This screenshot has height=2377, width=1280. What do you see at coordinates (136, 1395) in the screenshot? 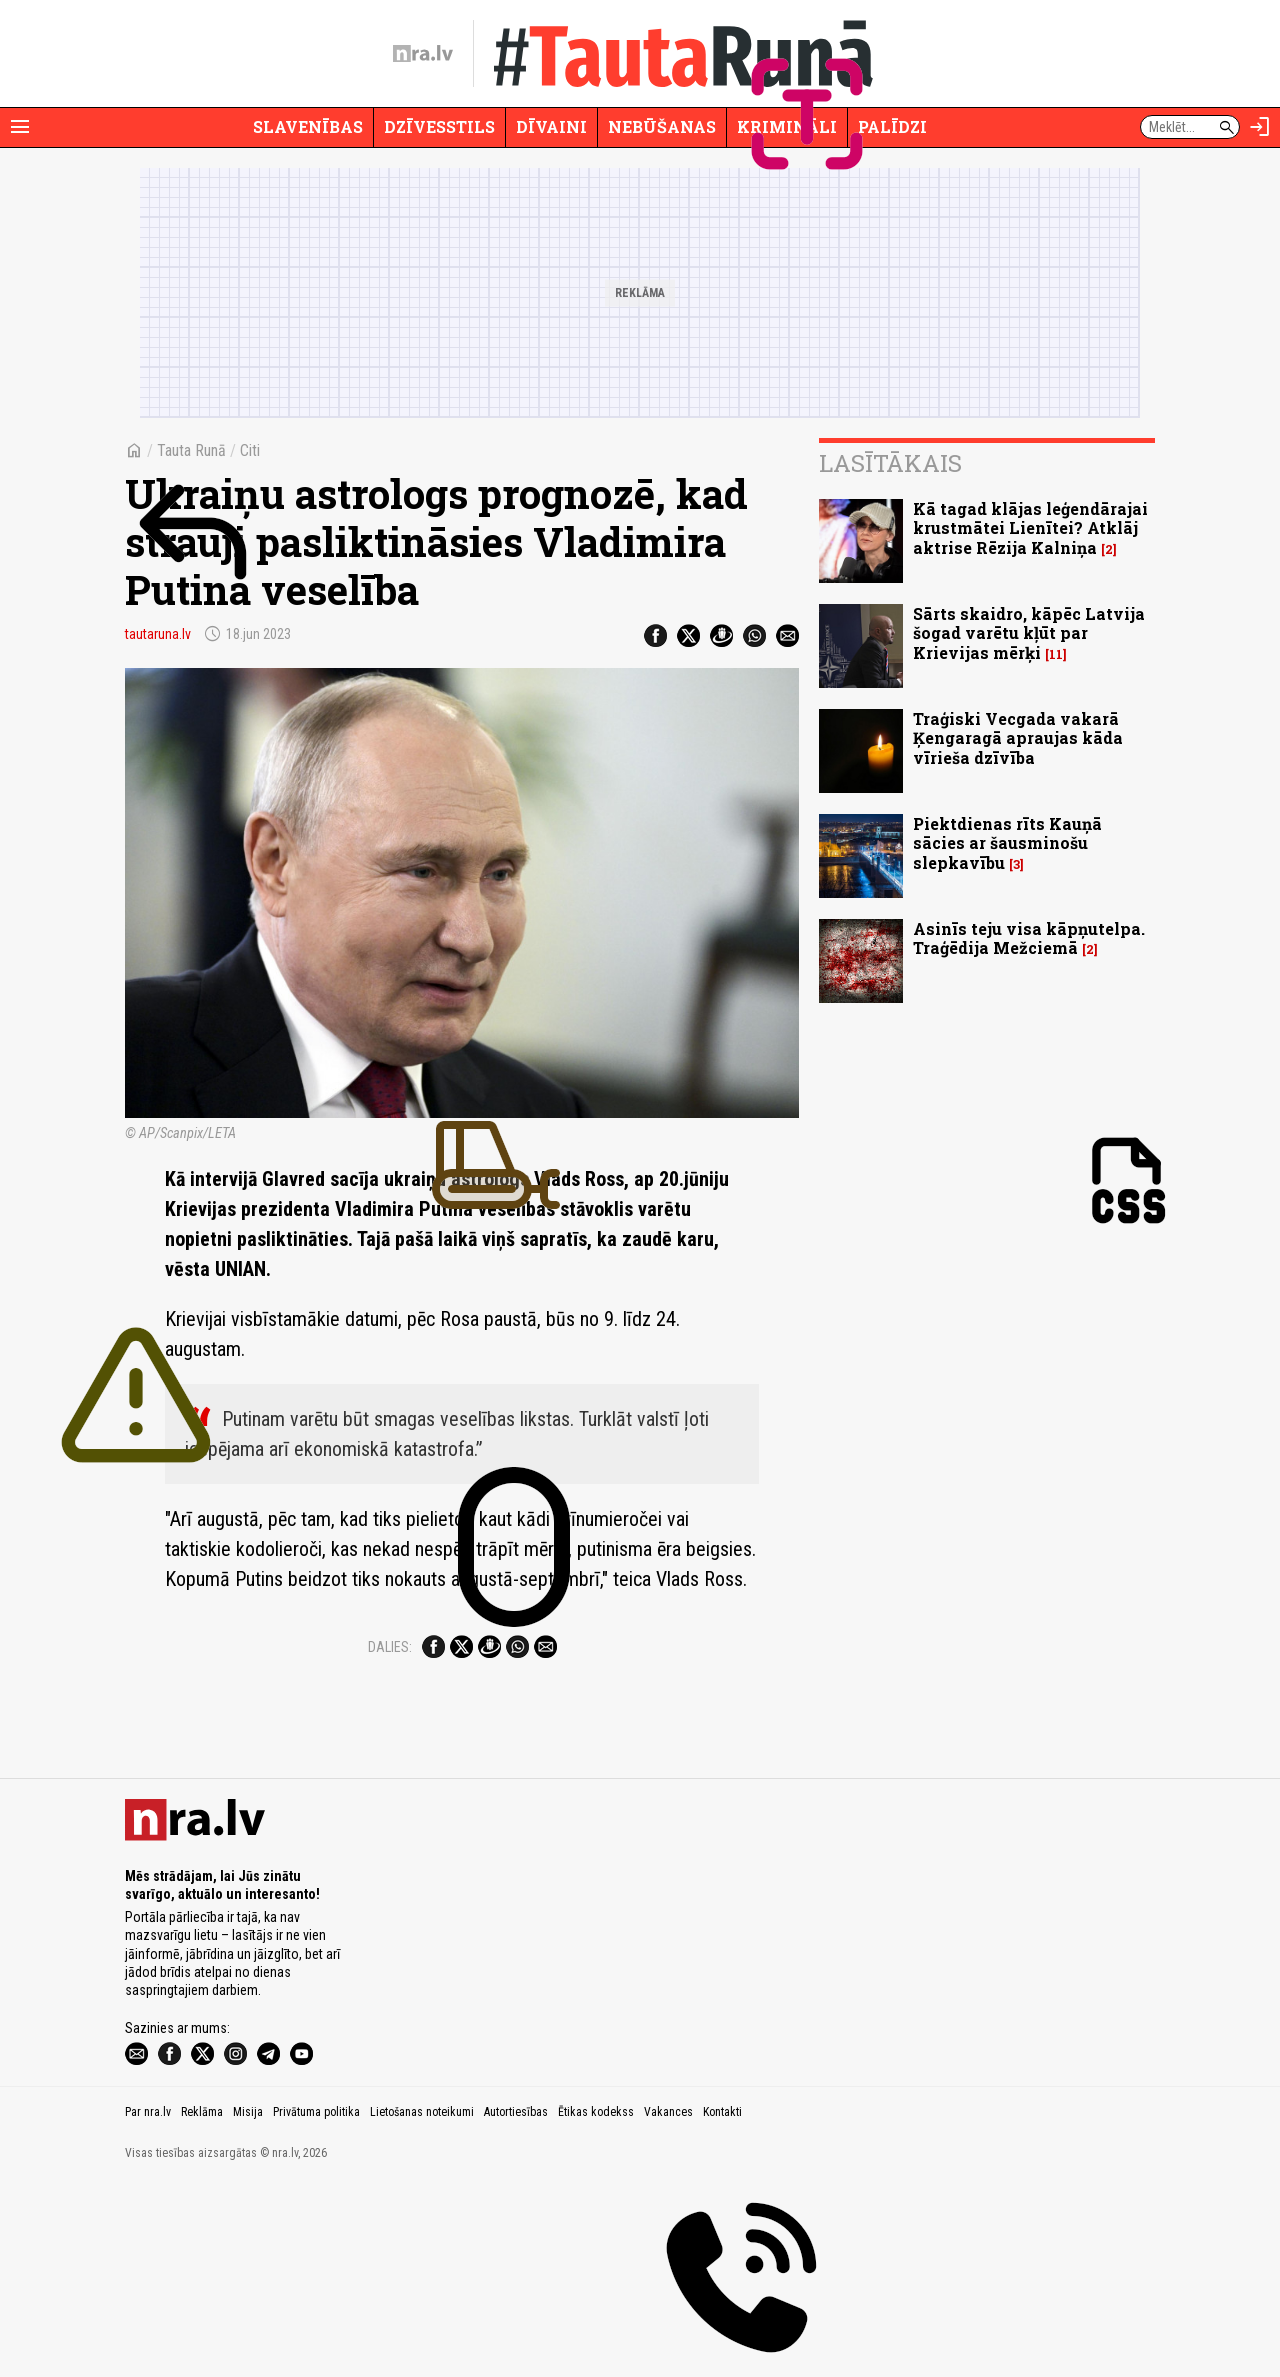
I see `indicates a warning or alert status` at bounding box center [136, 1395].